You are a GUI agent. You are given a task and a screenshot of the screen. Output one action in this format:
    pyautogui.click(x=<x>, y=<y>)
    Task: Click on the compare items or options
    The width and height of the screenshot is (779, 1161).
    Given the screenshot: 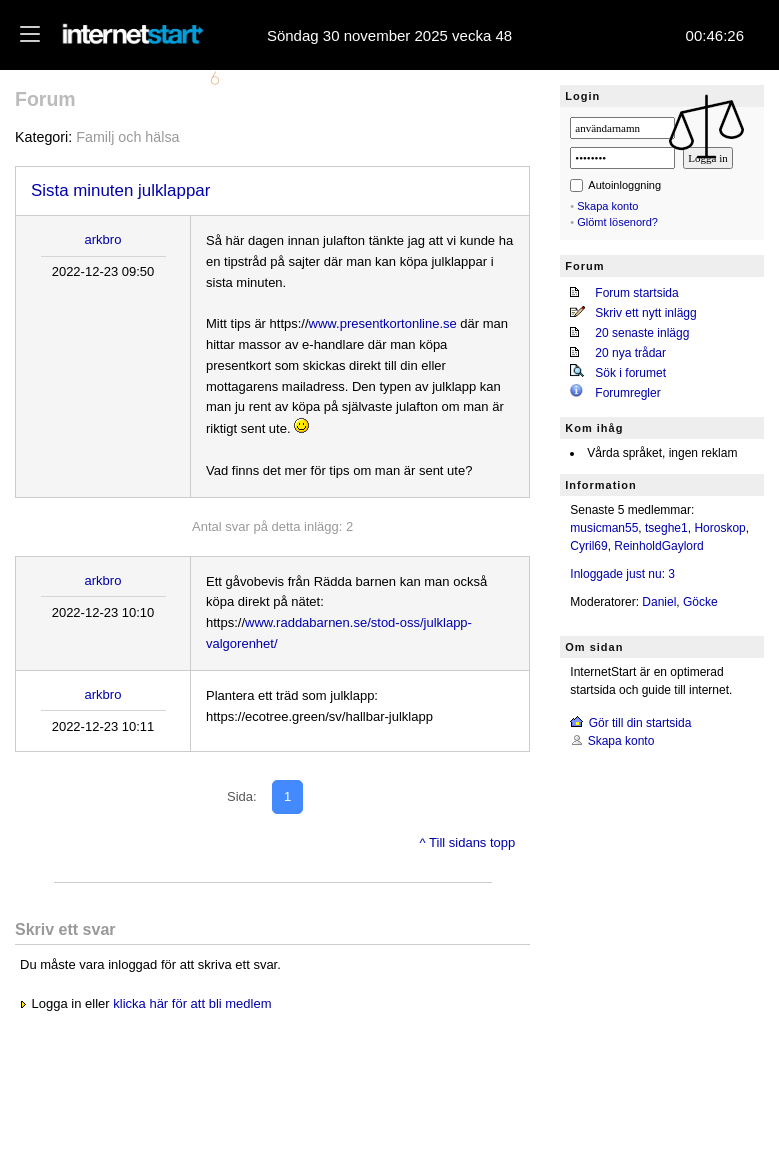 What is the action you would take?
    pyautogui.click(x=706, y=126)
    